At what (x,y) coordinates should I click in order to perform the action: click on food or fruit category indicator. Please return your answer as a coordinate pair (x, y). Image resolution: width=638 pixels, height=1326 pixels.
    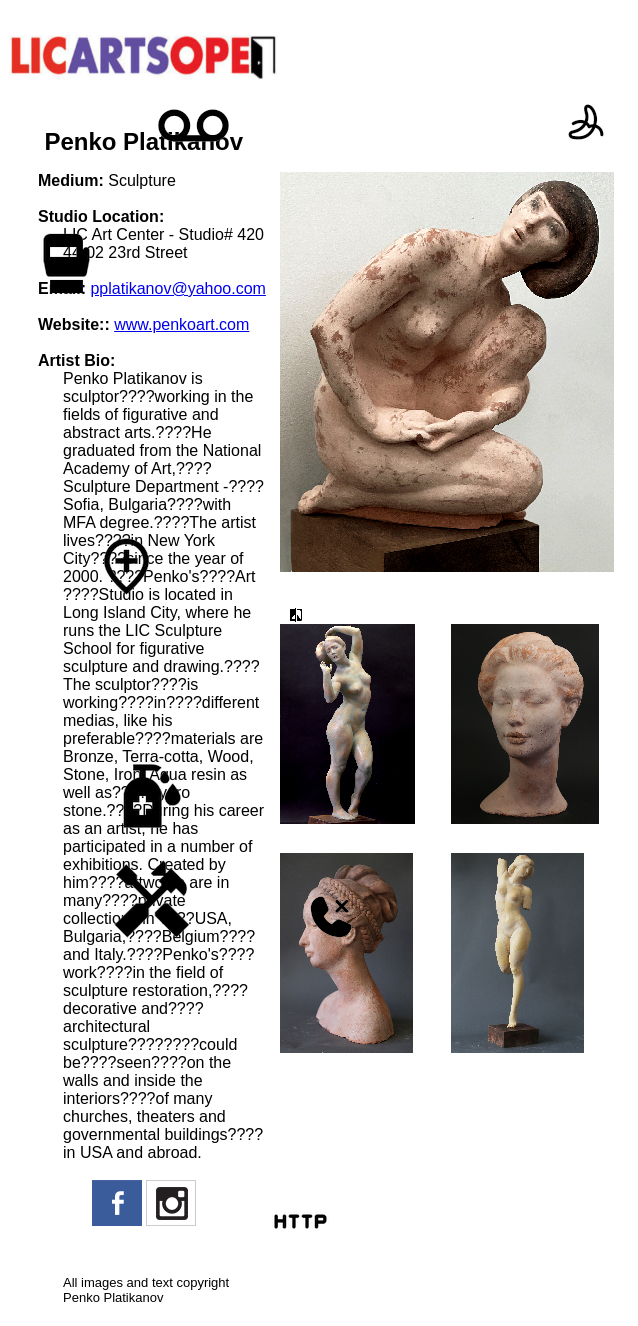
    Looking at the image, I should click on (586, 122).